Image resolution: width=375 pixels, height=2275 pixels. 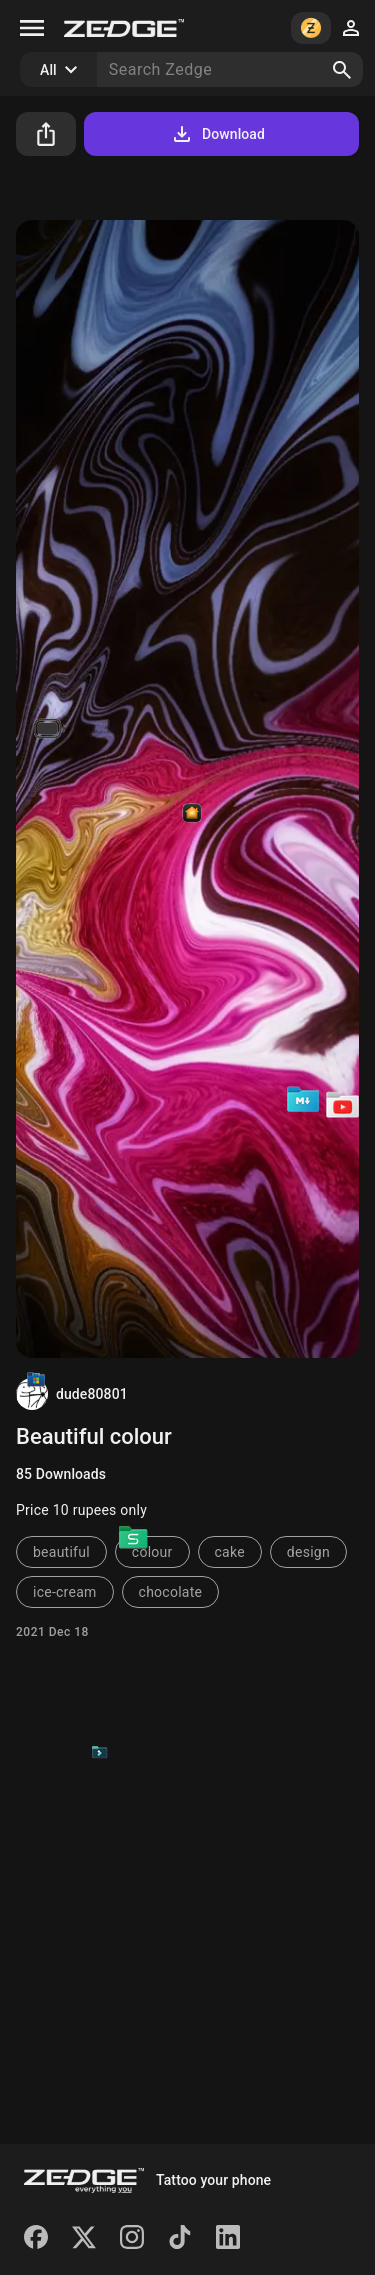 I want to click on open folder containing YouTube downloads, so click(x=342, y=1105).